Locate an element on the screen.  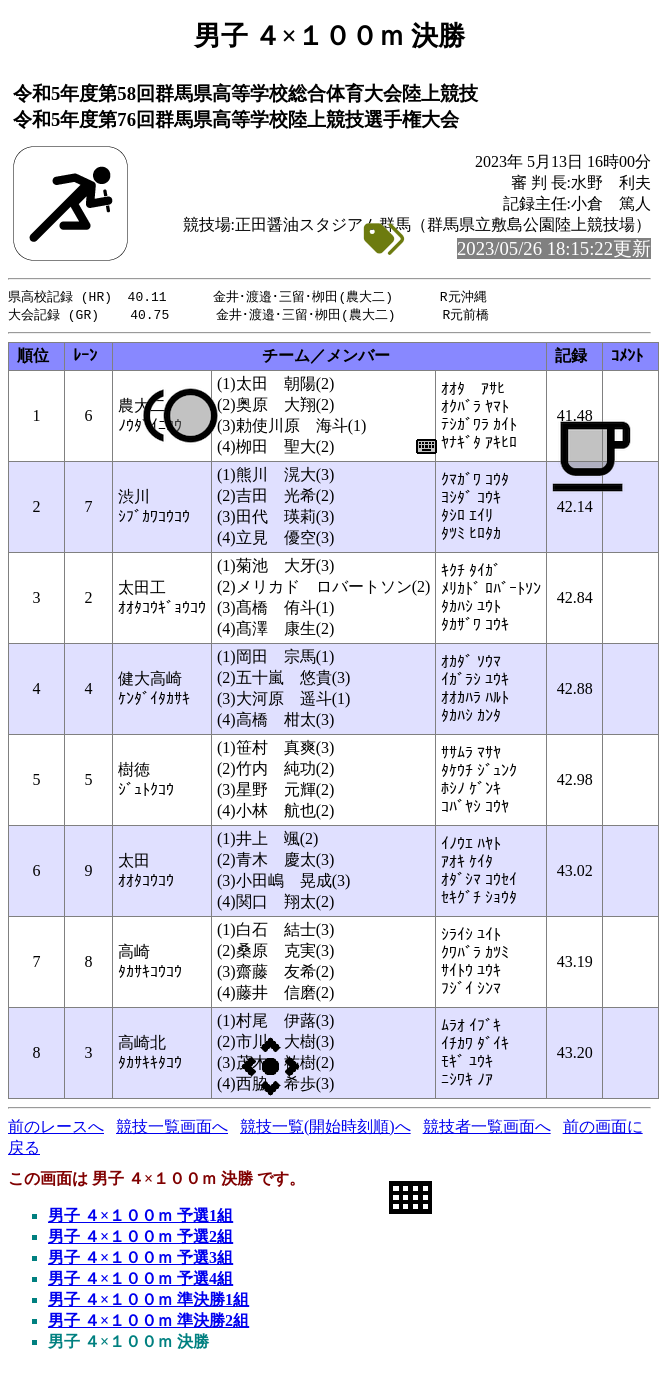
view or manage tags is located at coordinates (383, 240).